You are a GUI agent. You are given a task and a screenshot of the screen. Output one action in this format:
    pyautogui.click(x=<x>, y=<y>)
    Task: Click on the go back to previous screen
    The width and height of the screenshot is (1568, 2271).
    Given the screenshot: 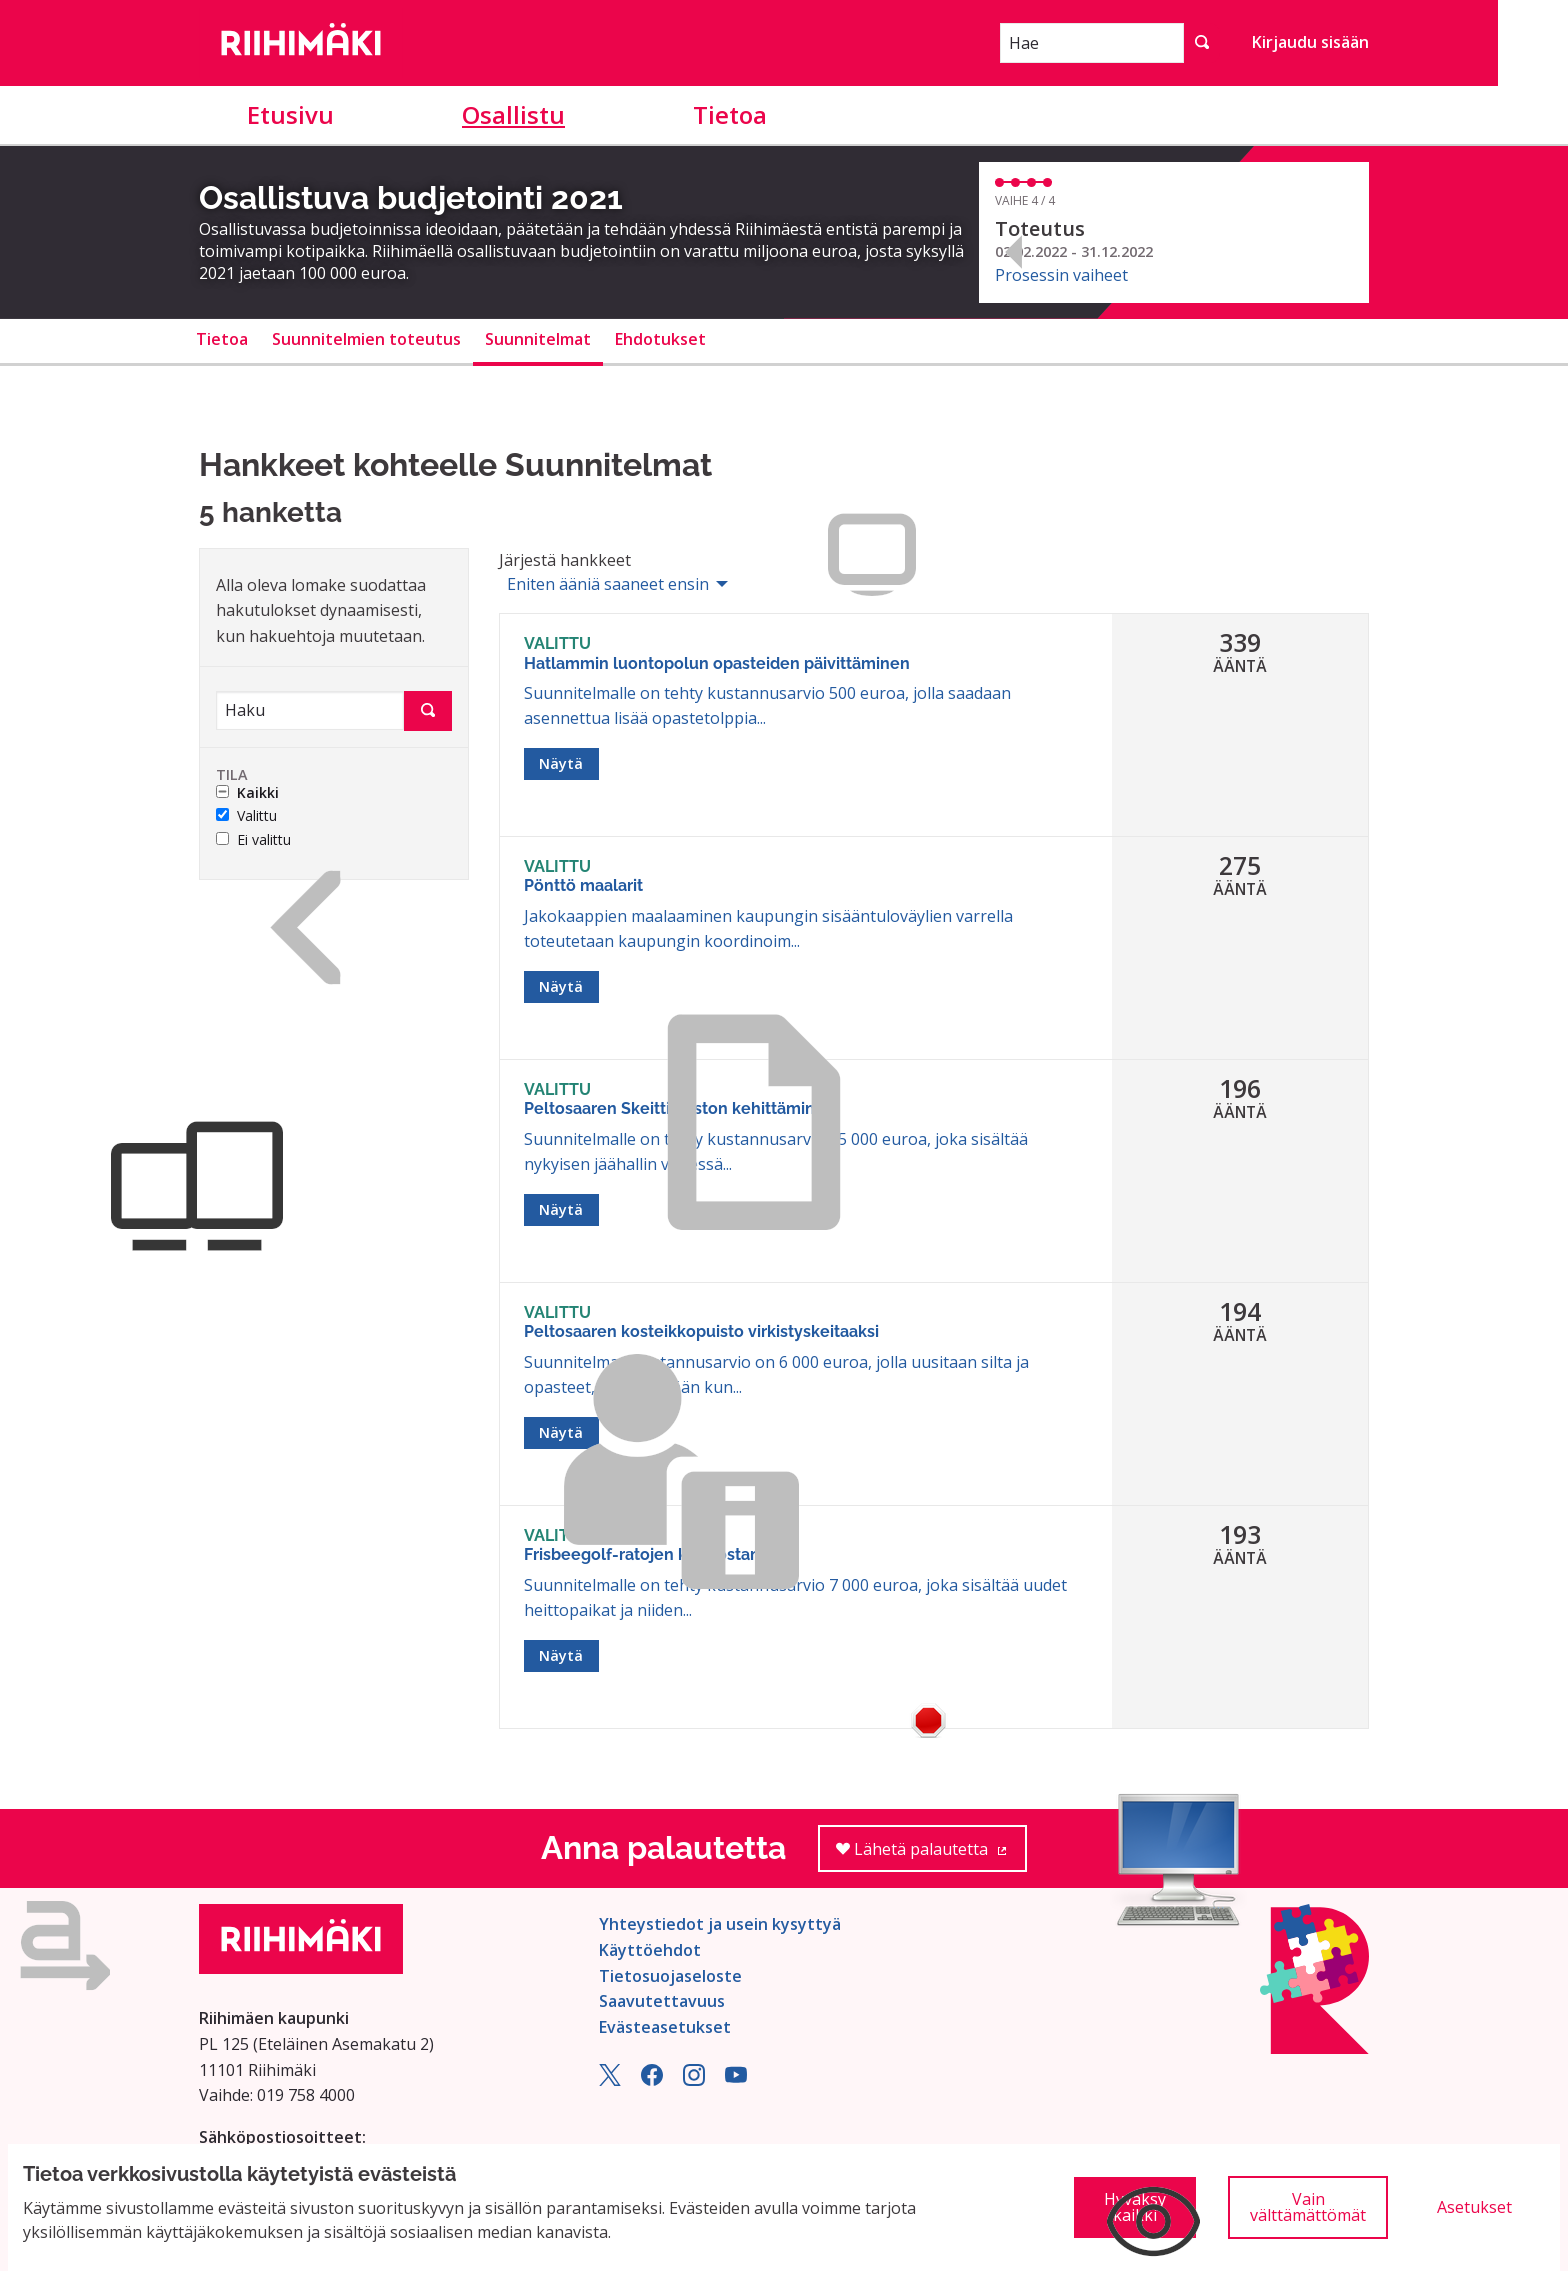 What is the action you would take?
    pyautogui.click(x=302, y=927)
    